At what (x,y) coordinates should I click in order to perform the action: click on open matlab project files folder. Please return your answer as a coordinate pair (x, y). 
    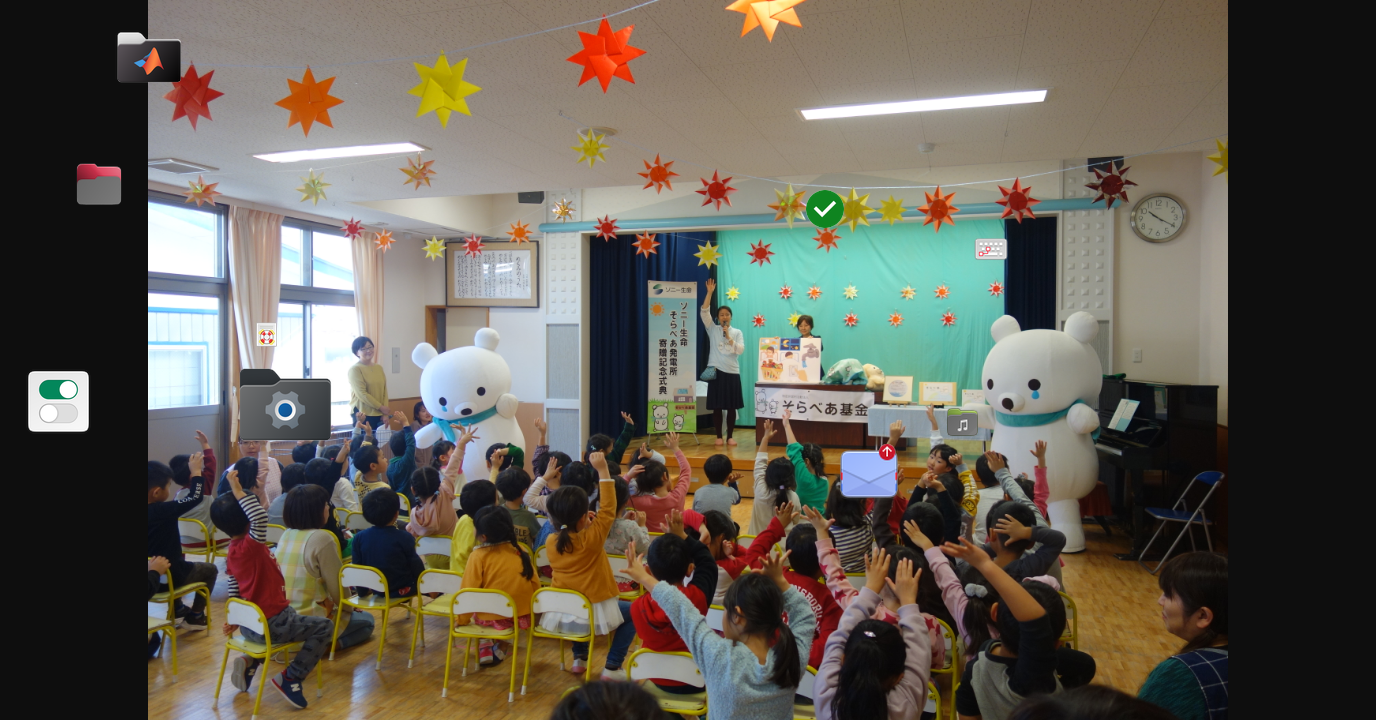
    Looking at the image, I should click on (149, 59).